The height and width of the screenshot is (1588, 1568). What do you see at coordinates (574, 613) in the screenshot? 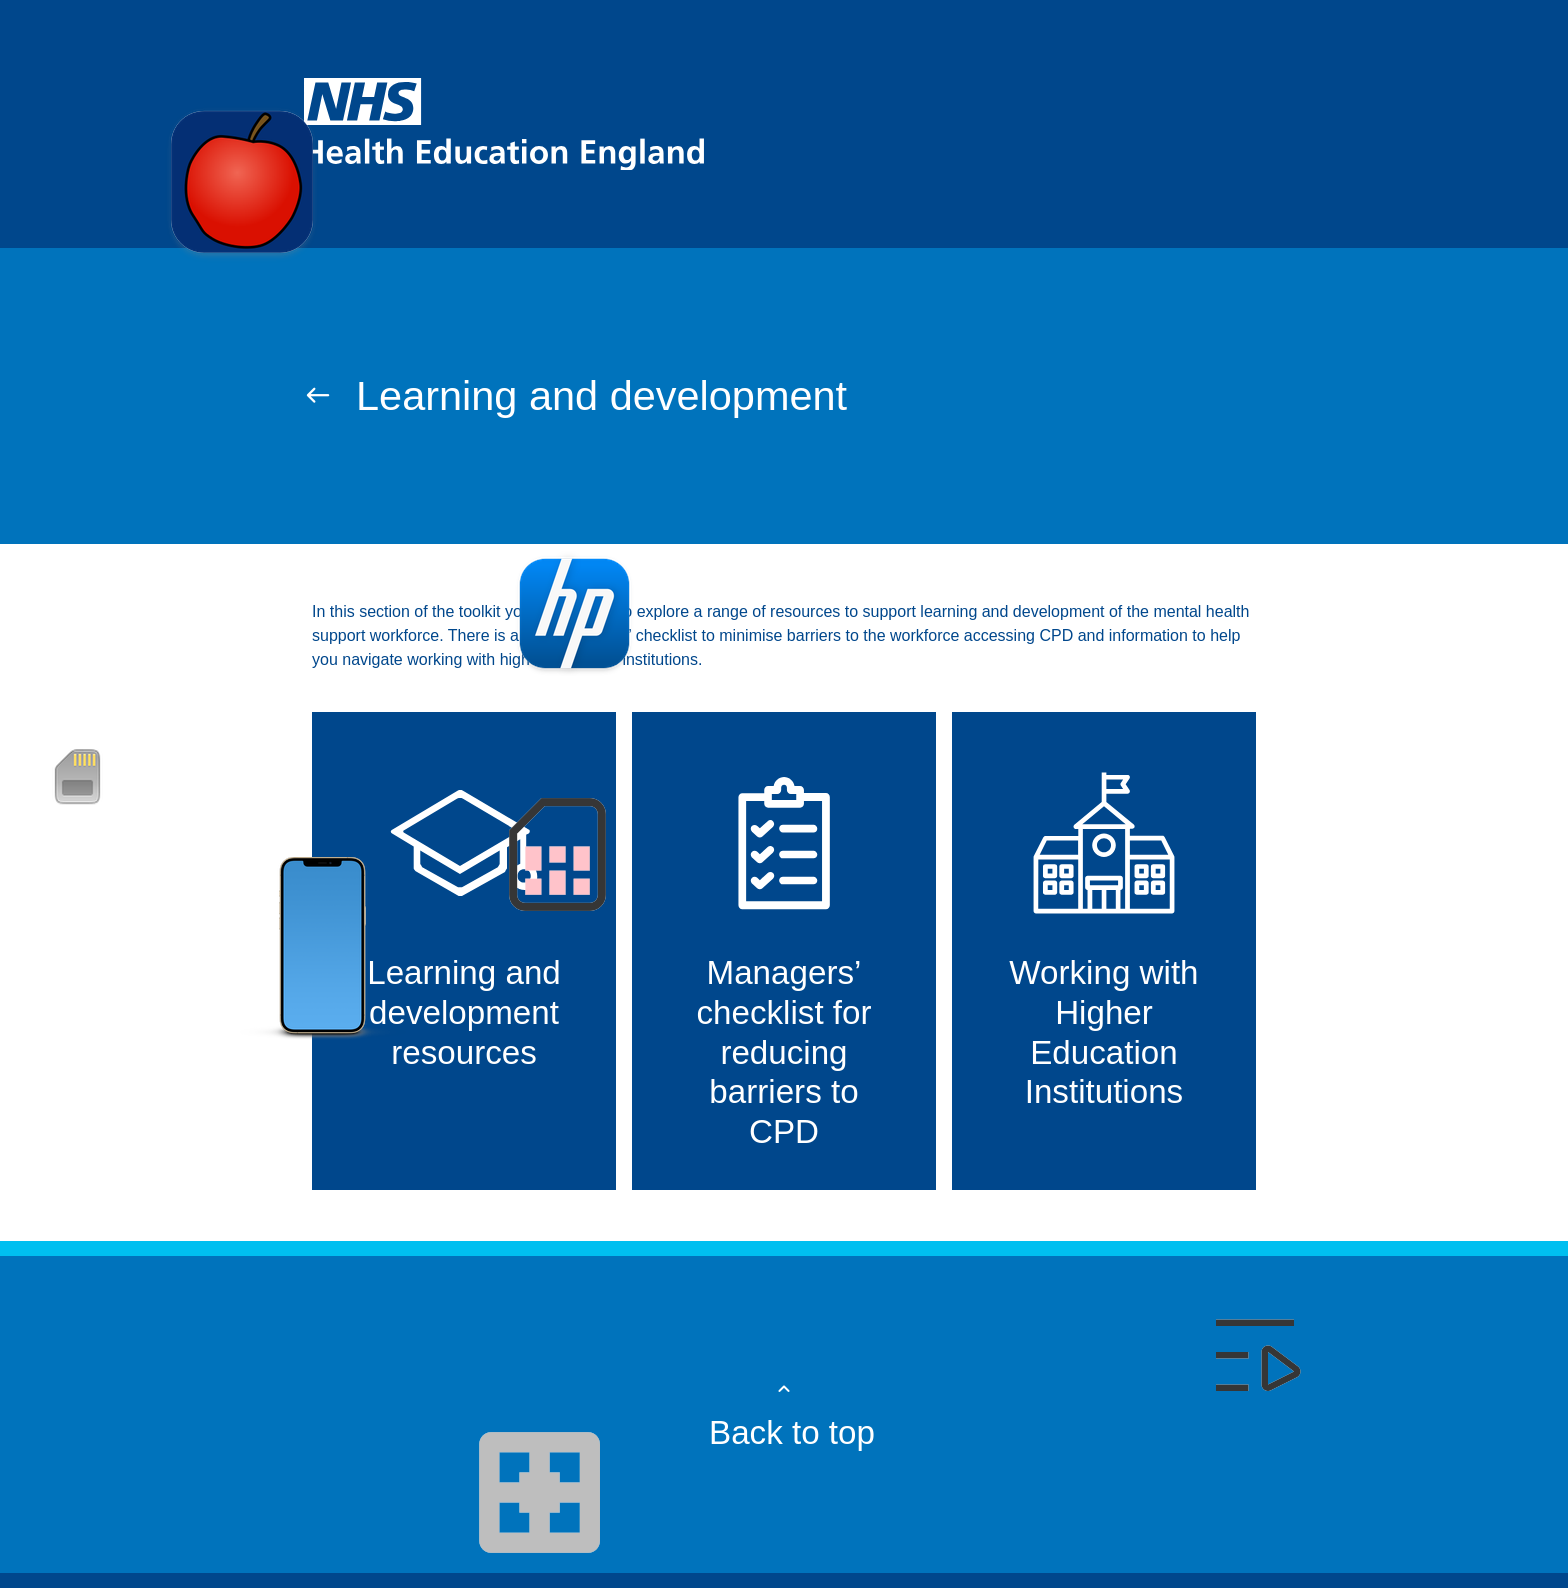
I see `open HP printer or device management app` at bounding box center [574, 613].